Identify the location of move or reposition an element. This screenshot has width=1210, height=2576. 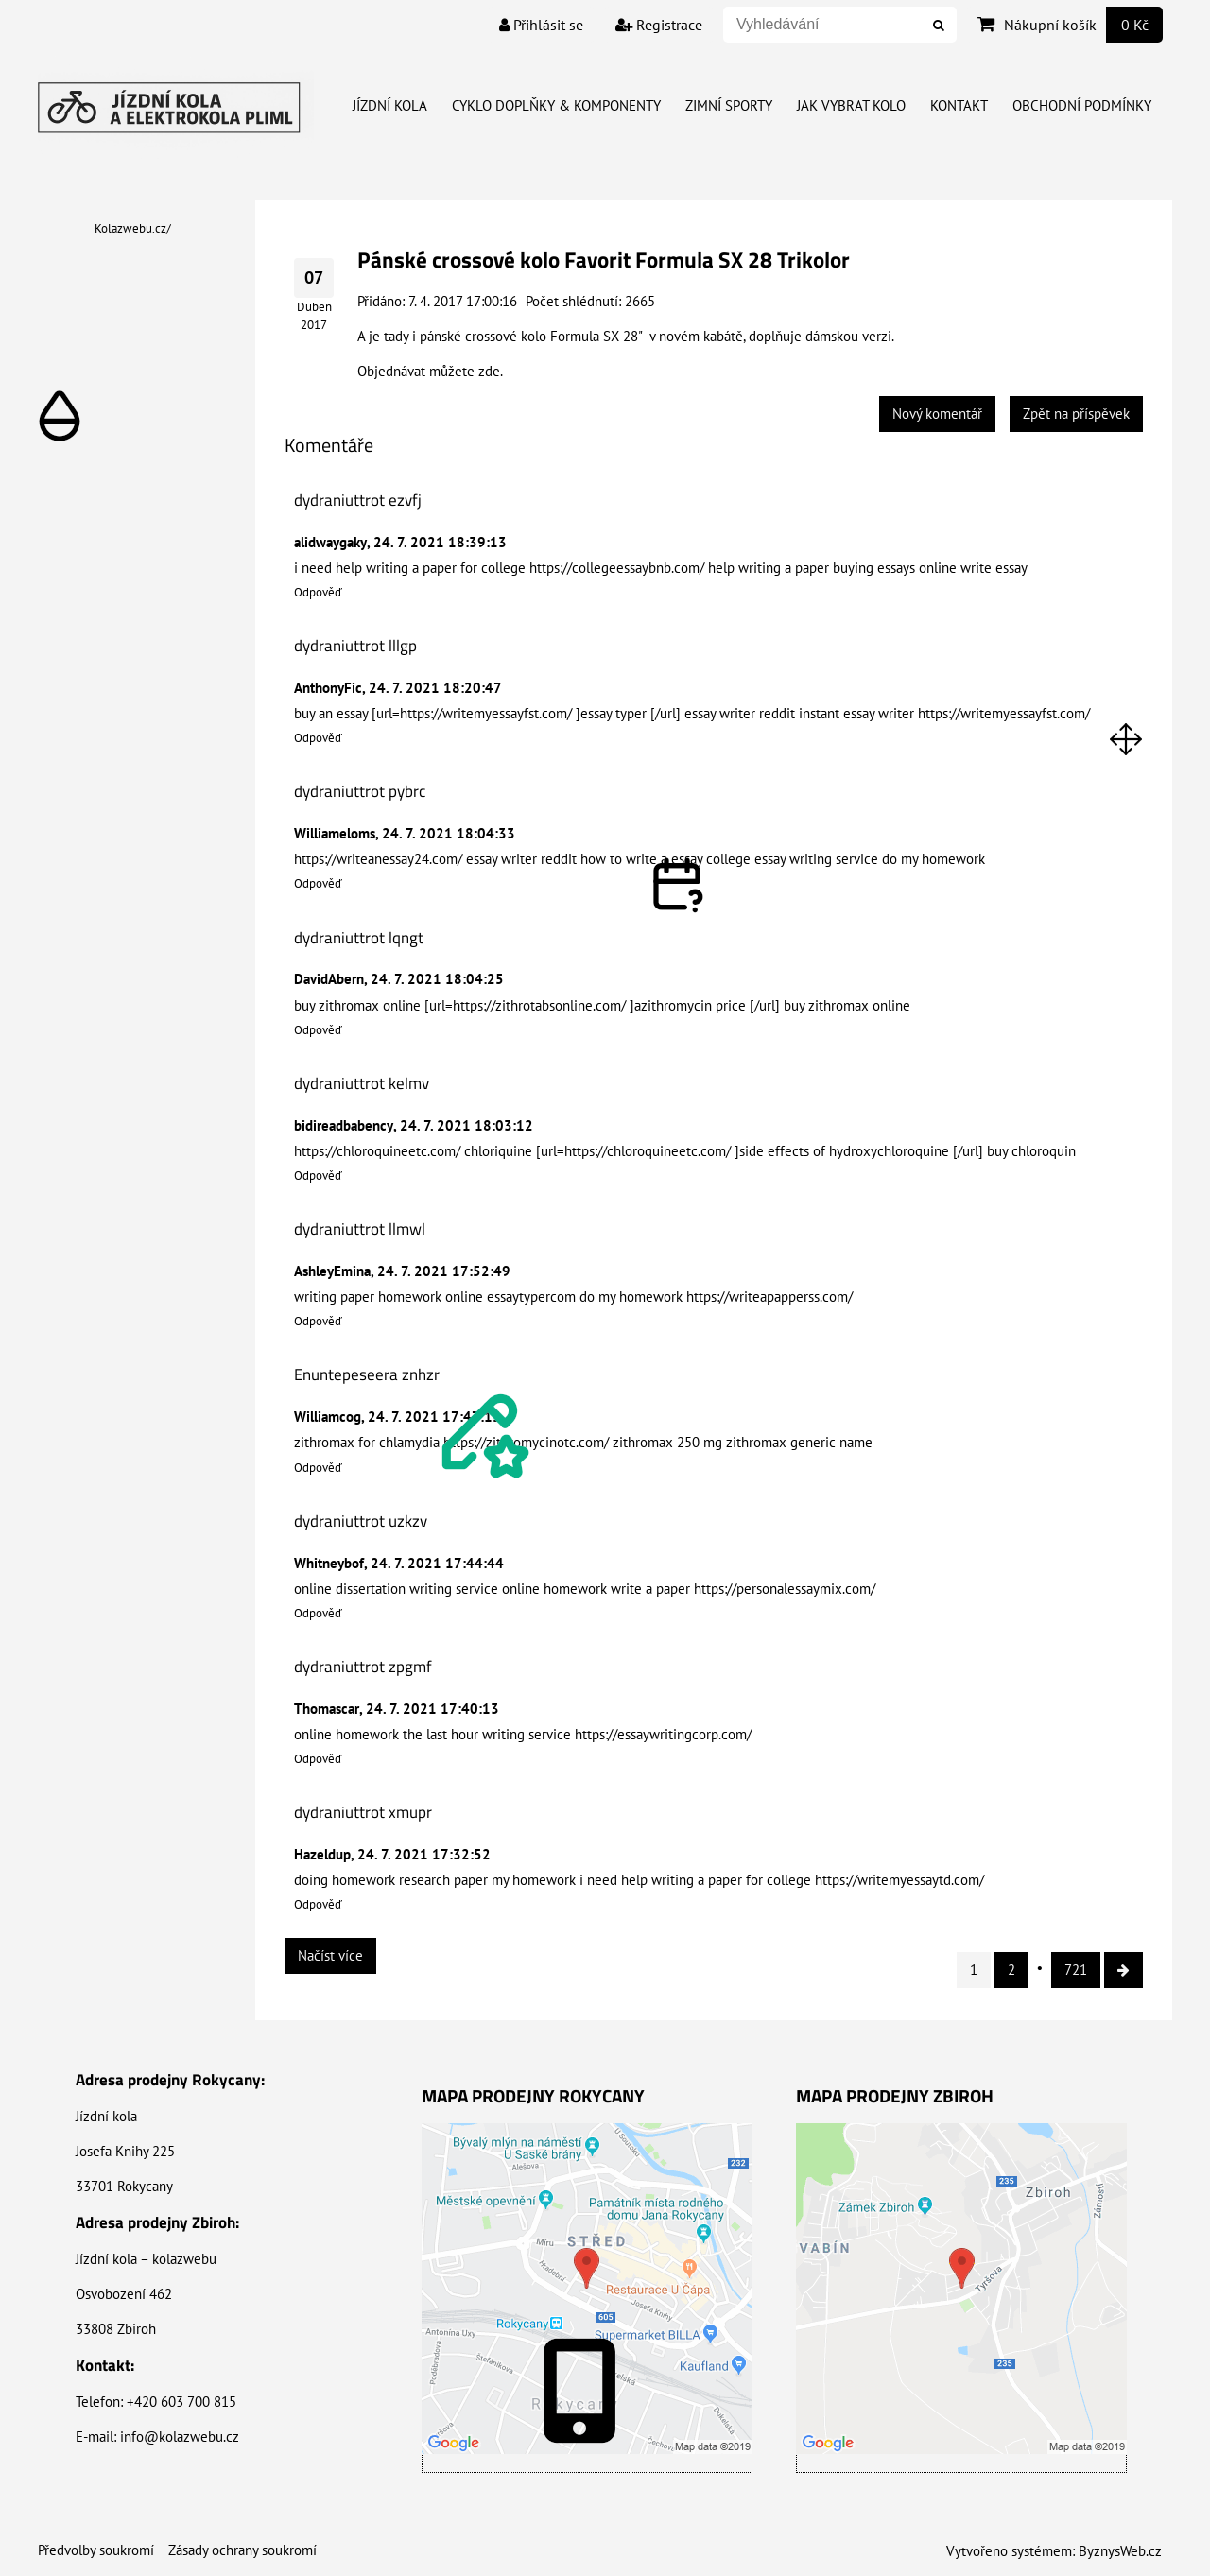
(1126, 739).